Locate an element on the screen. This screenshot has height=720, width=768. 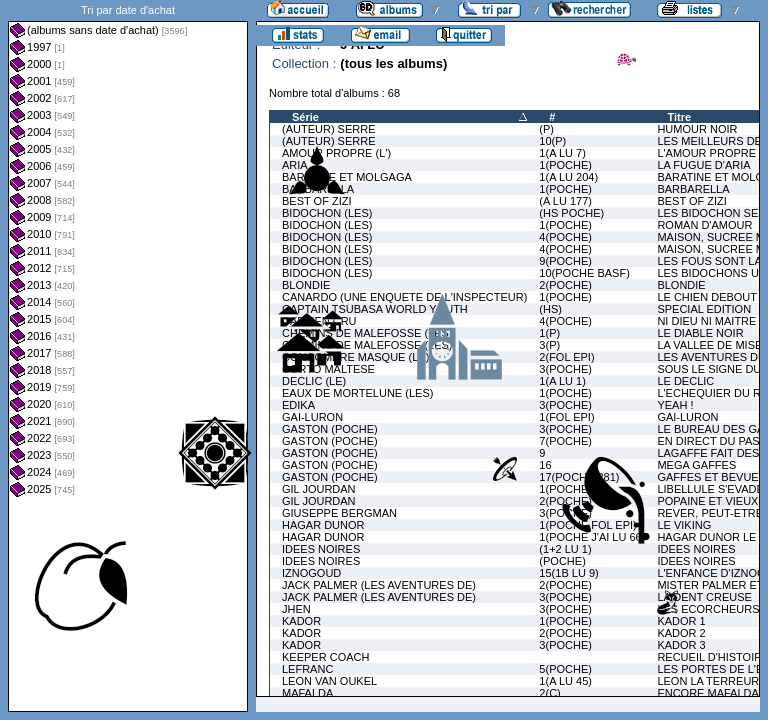
activate rapid or accelerated movement is located at coordinates (505, 469).